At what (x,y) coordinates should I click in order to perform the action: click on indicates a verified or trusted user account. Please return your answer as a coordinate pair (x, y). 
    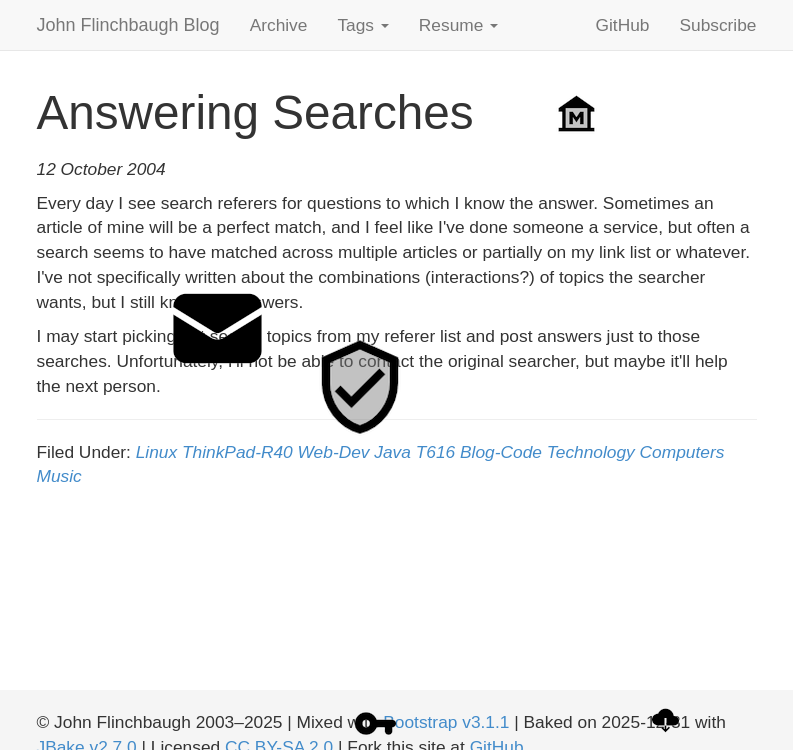
    Looking at the image, I should click on (360, 387).